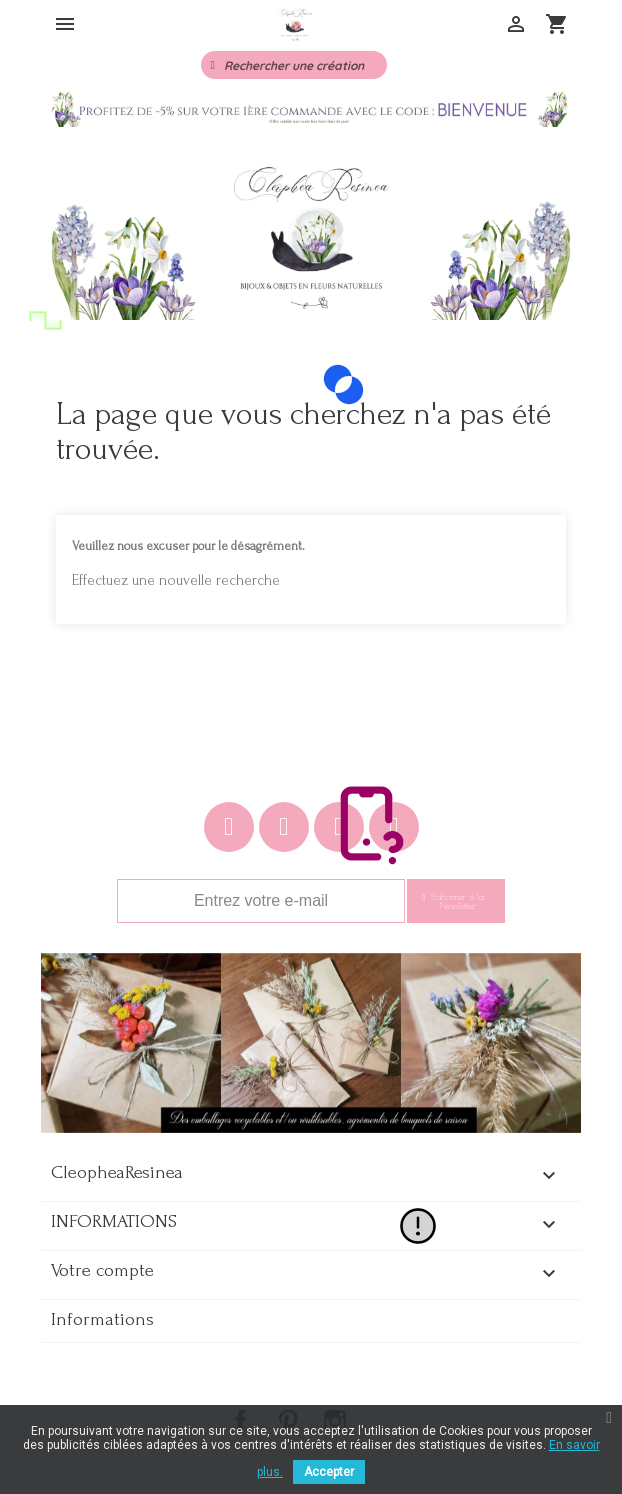 Image resolution: width=622 pixels, height=1494 pixels. I want to click on toggle square wave audio signal, so click(45, 320).